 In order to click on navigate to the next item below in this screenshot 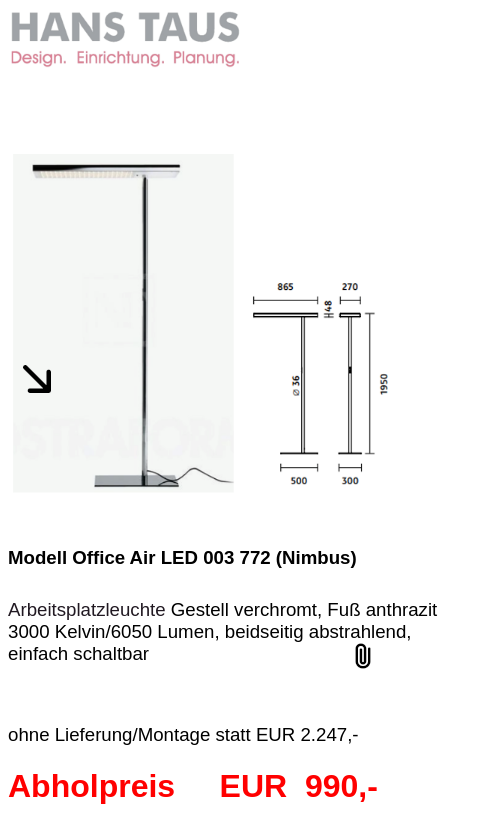, I will do `click(37, 379)`.